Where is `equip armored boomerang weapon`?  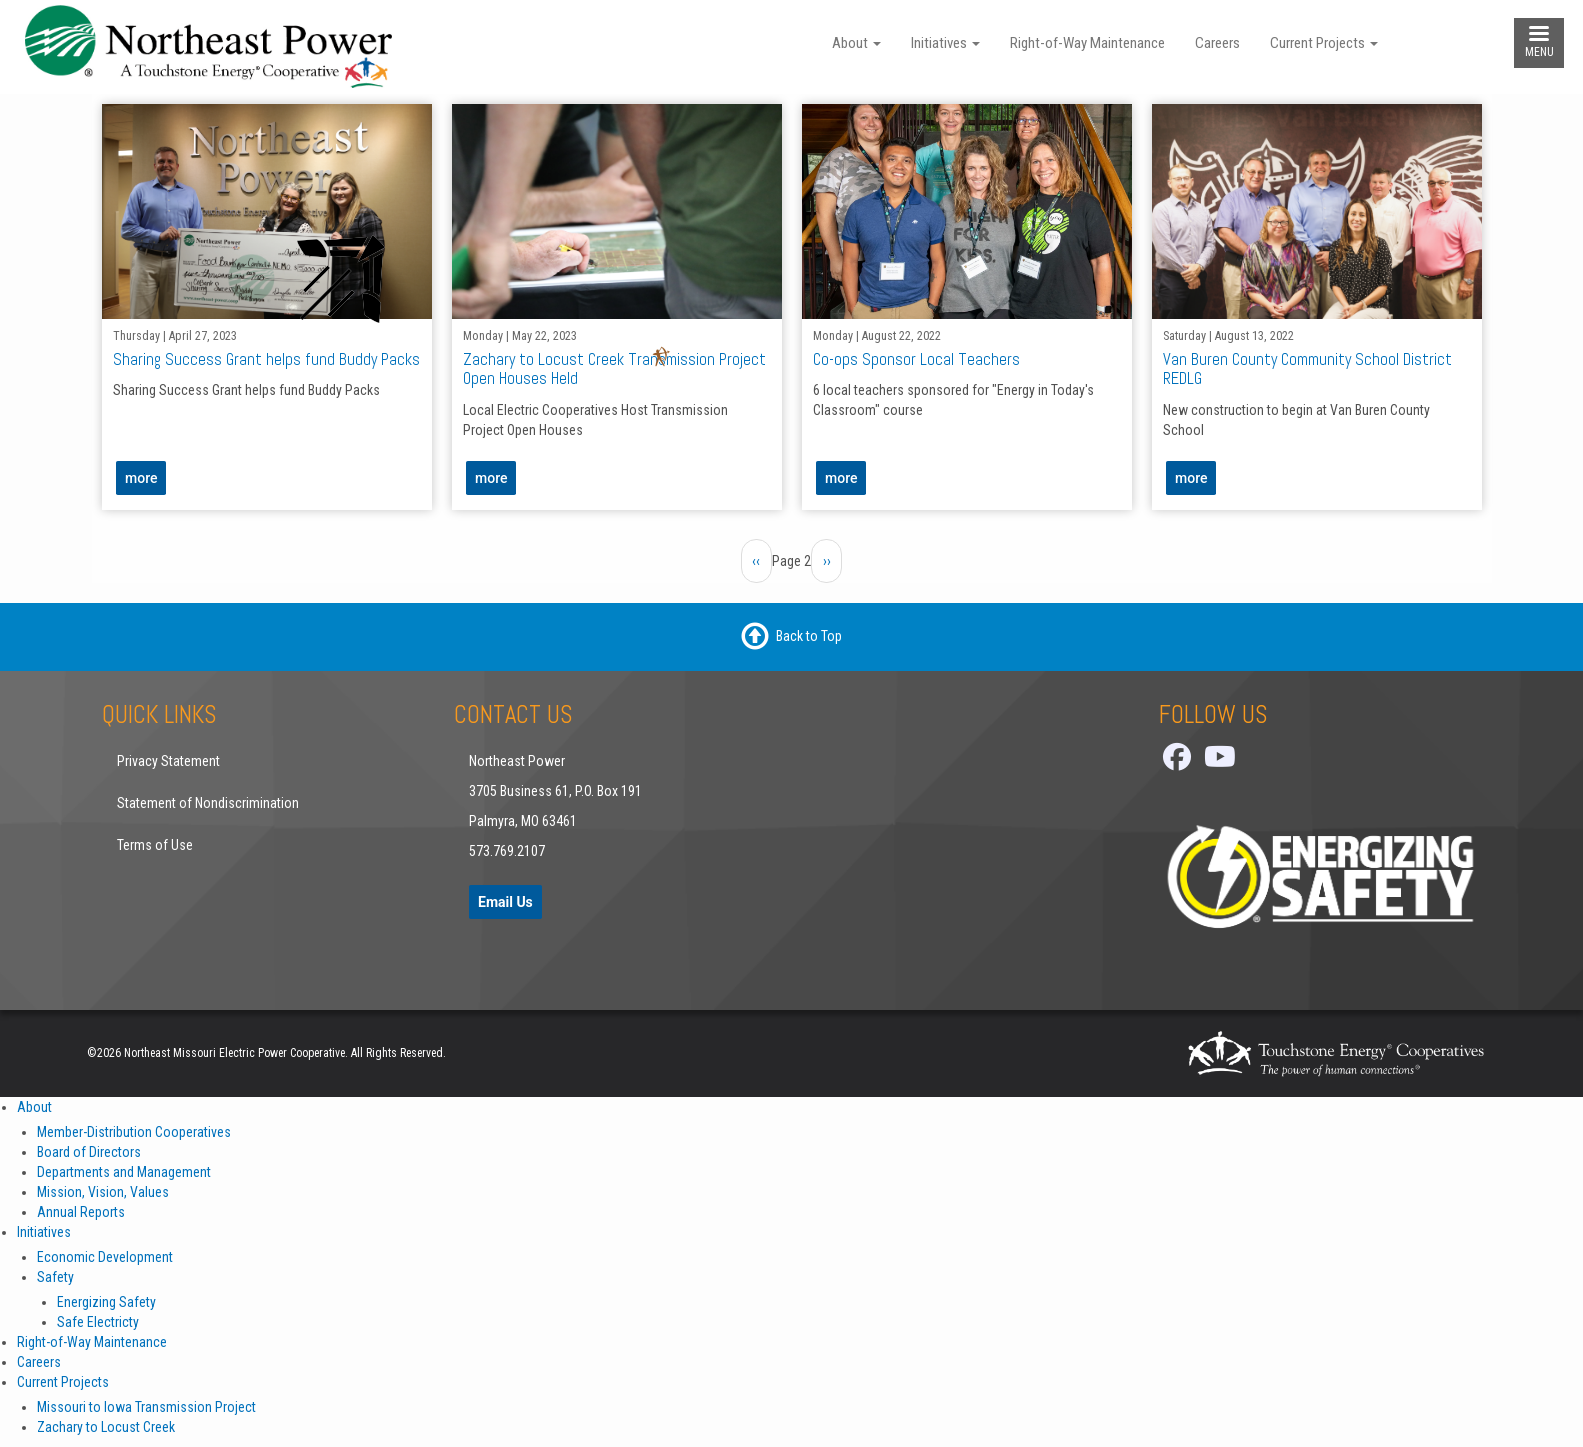
equip armored boomerang weapon is located at coordinates (341, 279).